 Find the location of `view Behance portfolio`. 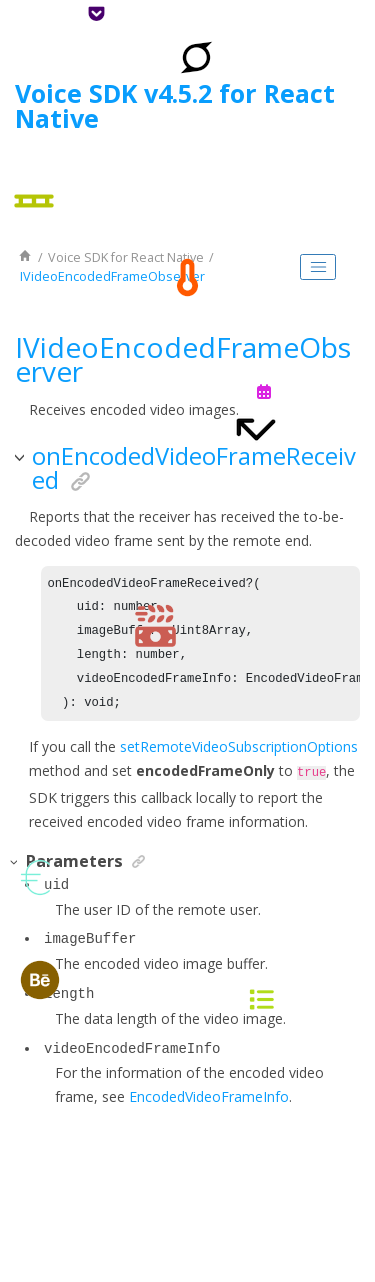

view Behance portfolio is located at coordinates (40, 980).